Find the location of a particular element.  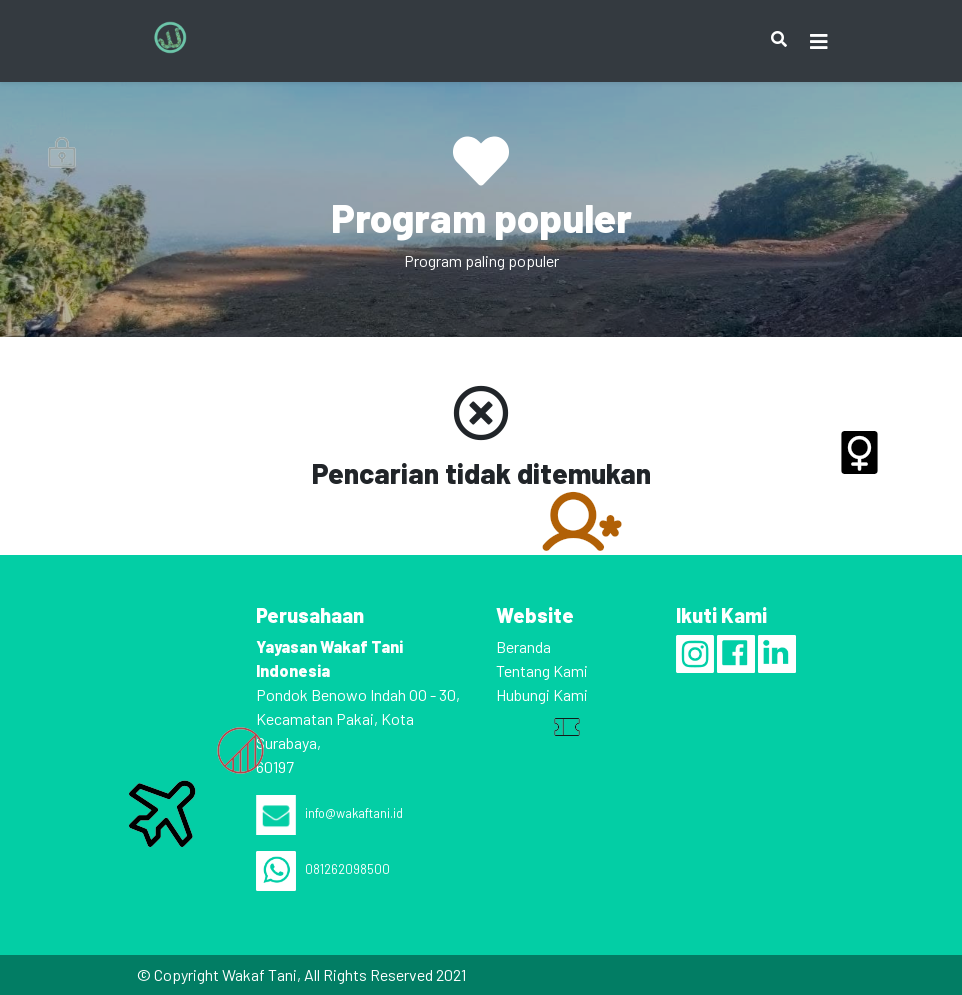

access user settings is located at coordinates (581, 524).